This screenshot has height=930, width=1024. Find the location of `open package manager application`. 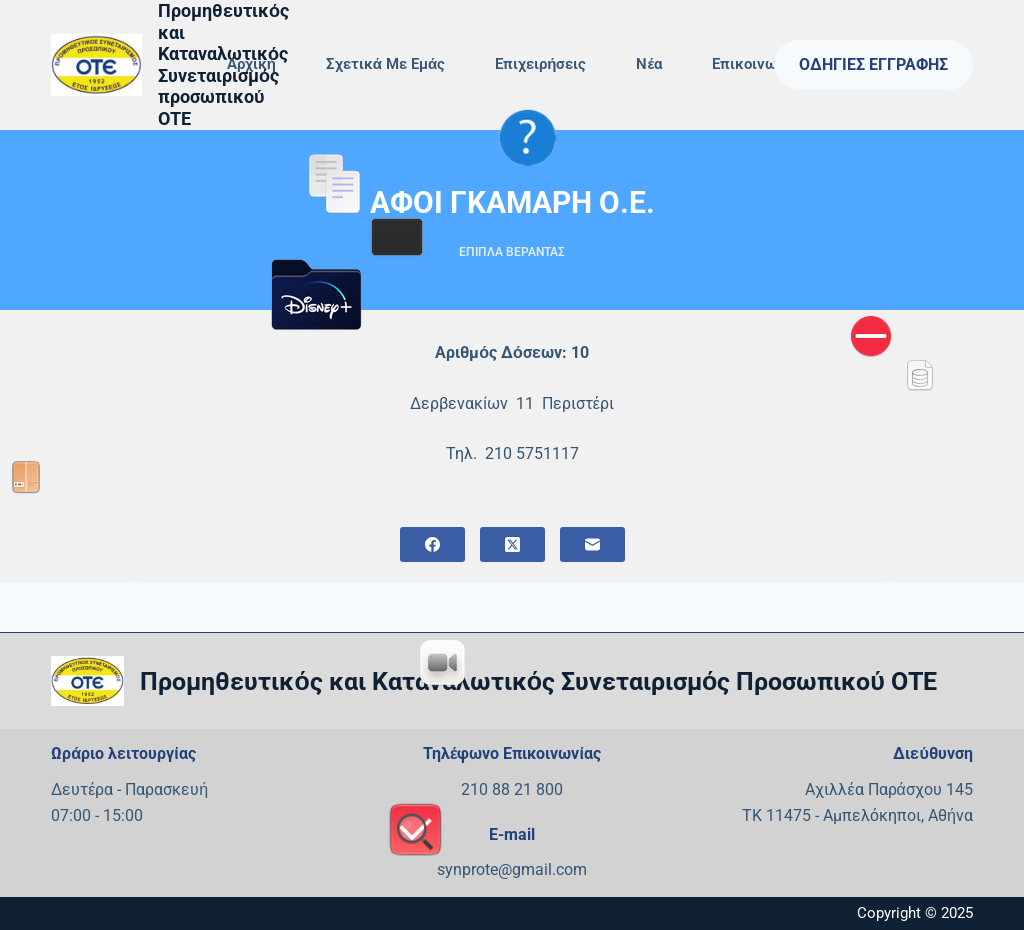

open package manager application is located at coordinates (26, 477).